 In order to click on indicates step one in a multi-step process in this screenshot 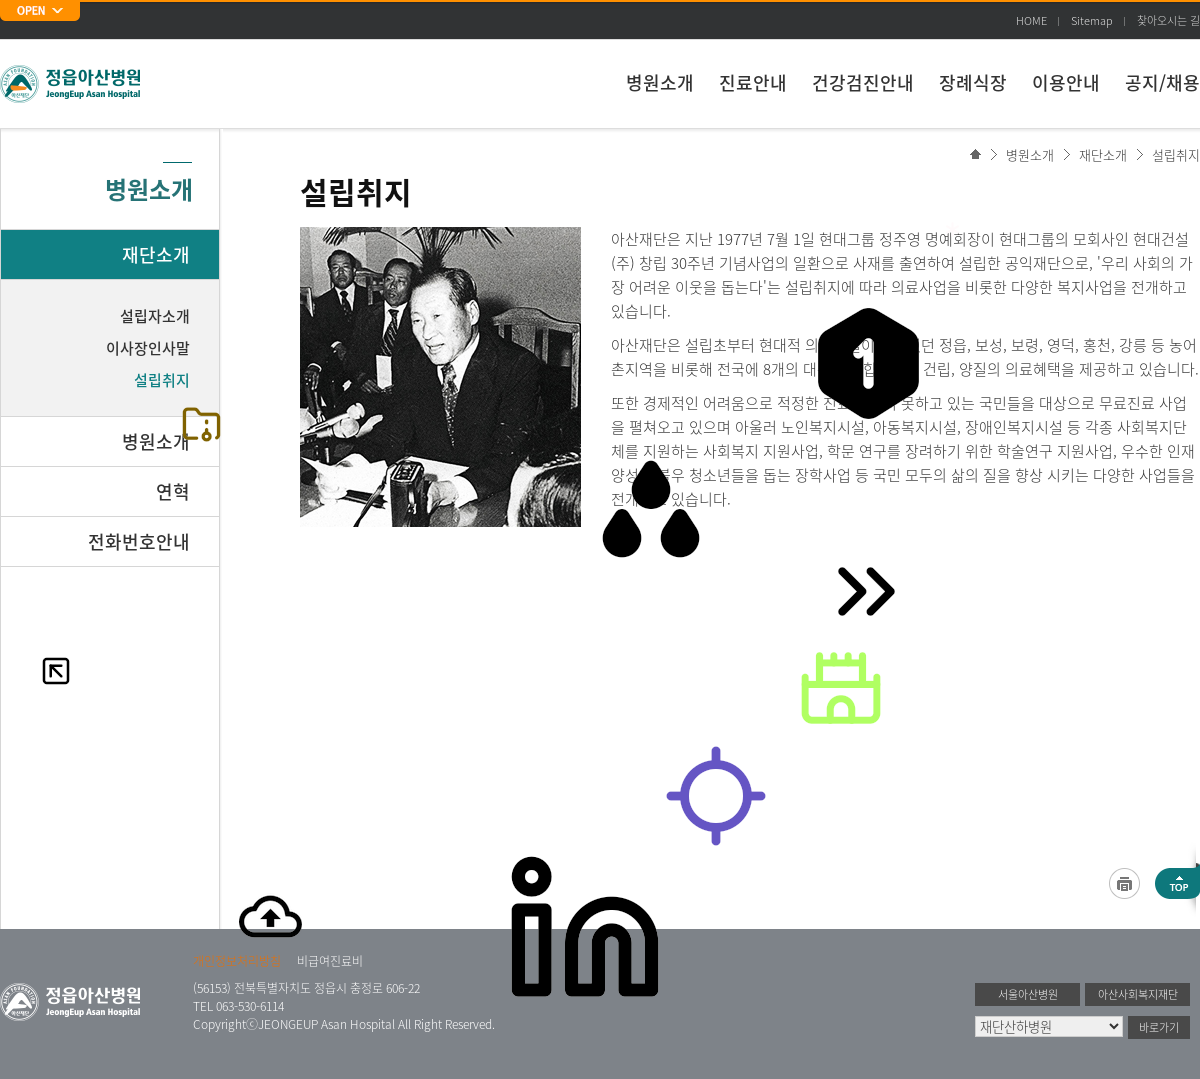, I will do `click(868, 363)`.